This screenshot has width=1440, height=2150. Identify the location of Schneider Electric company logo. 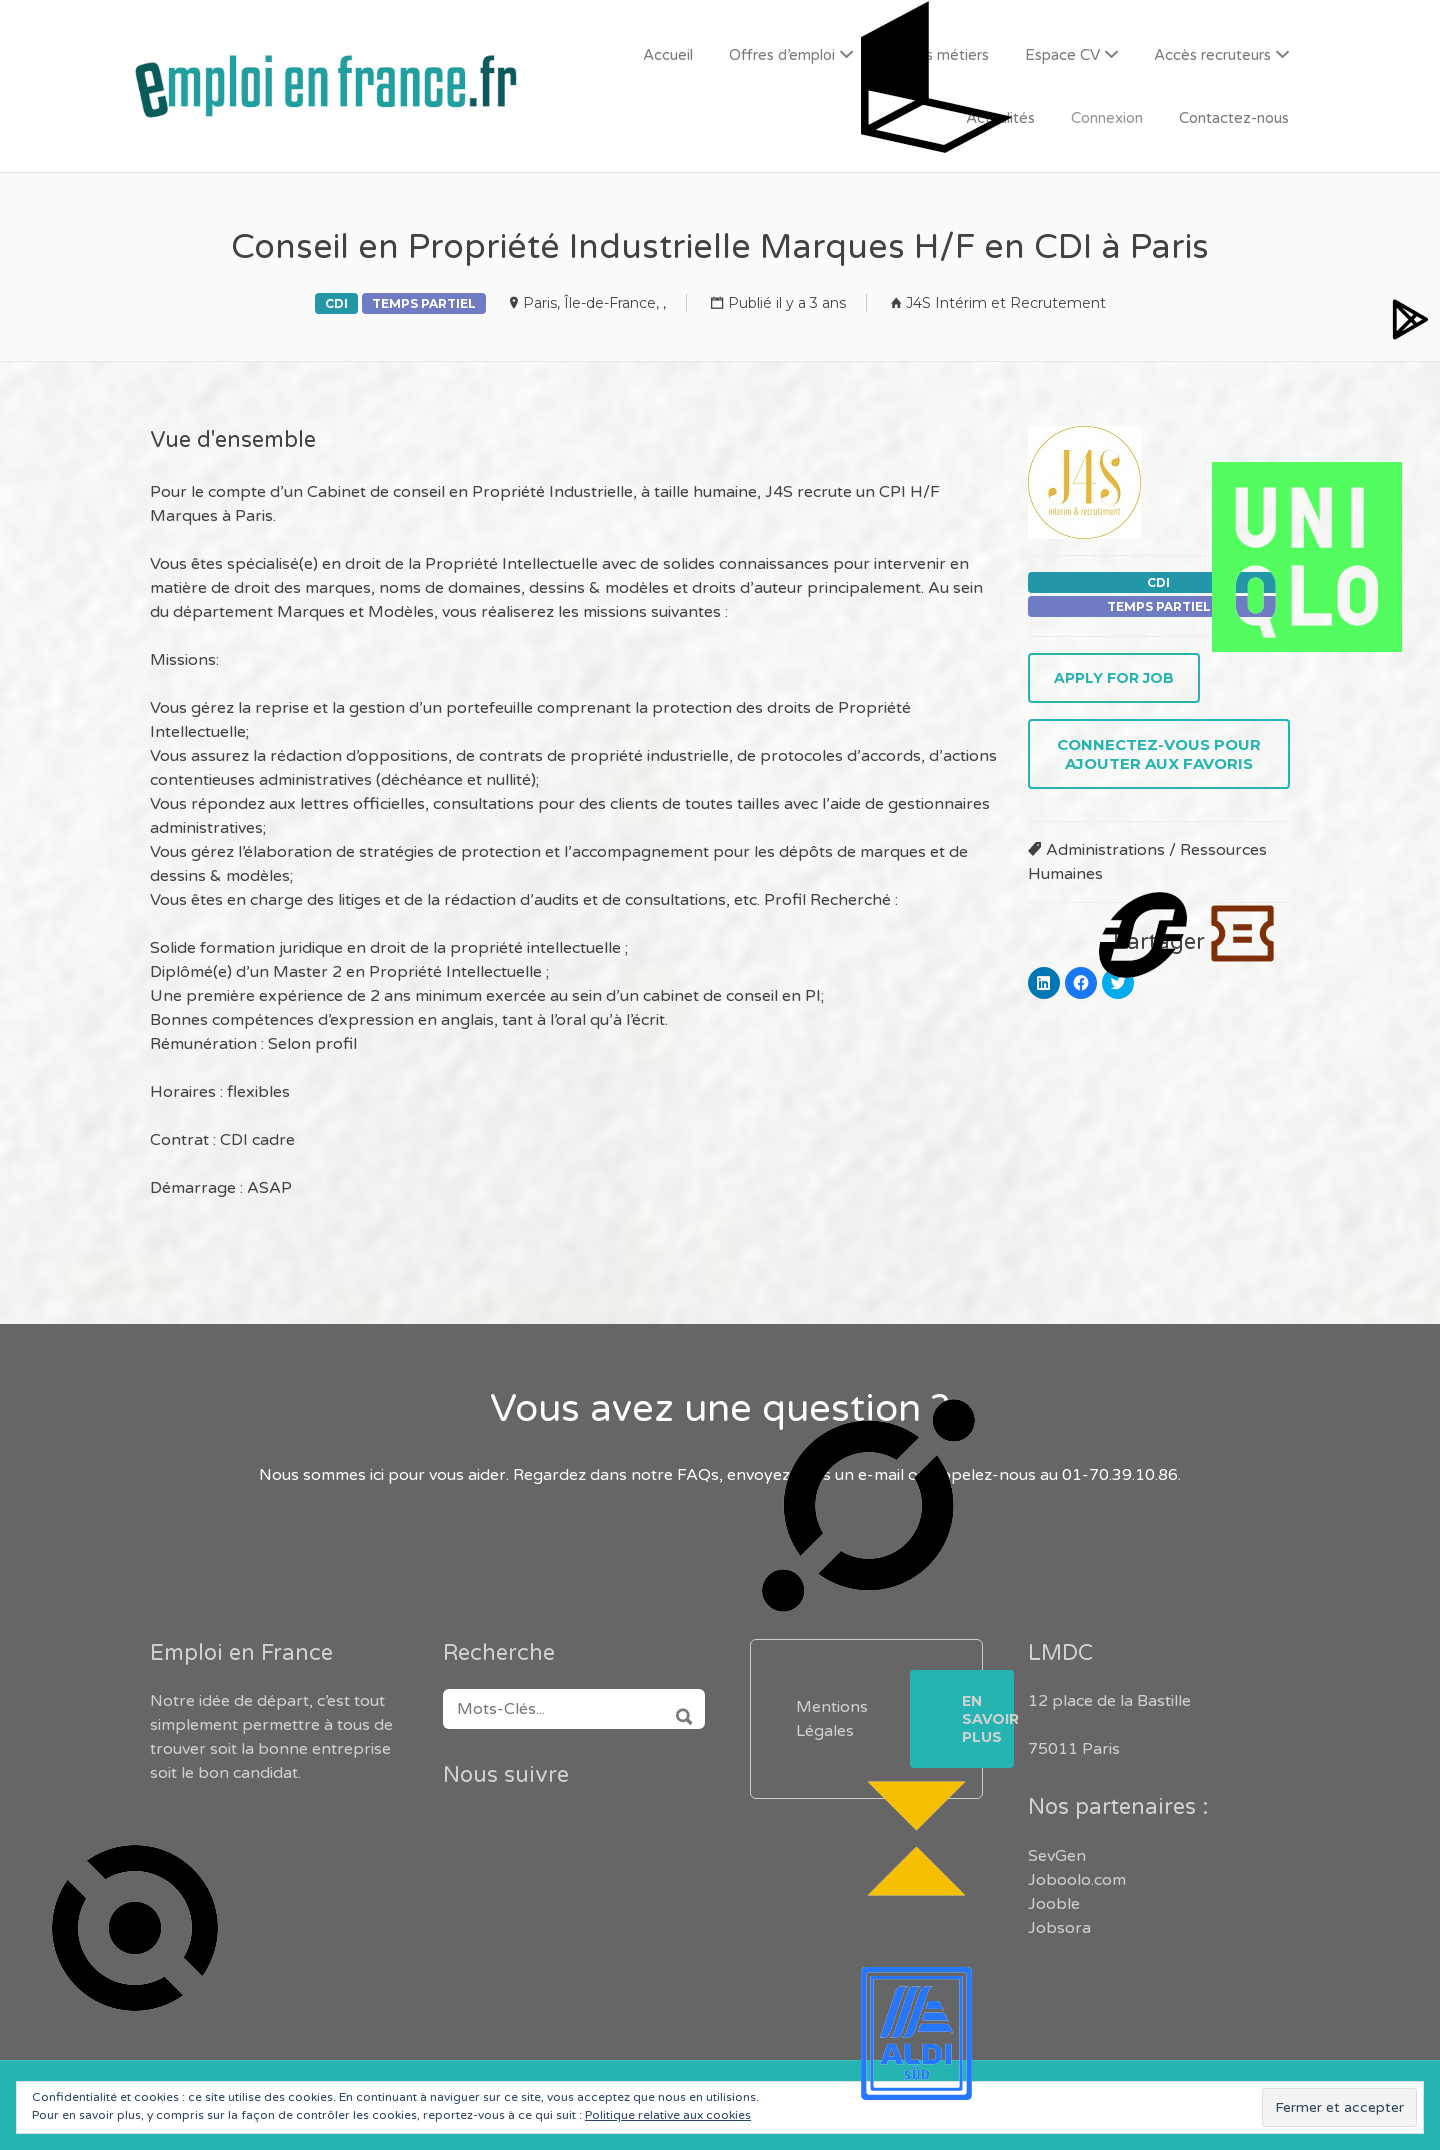
(1143, 935).